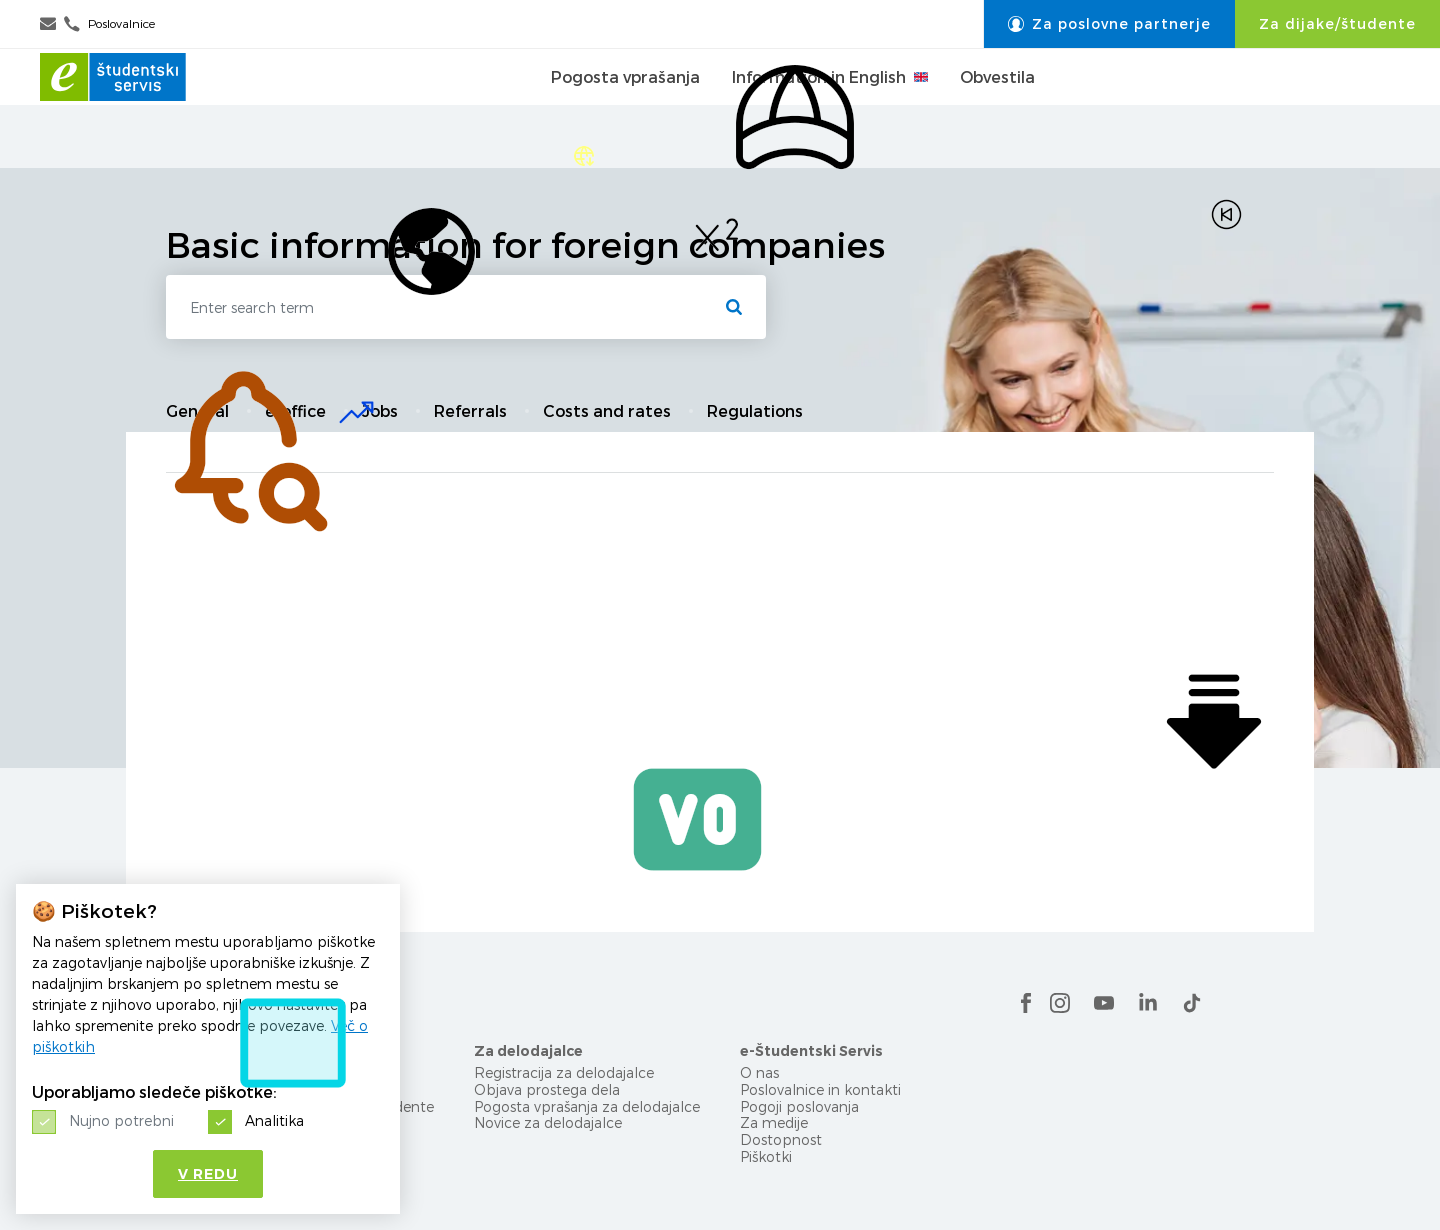 The width and height of the screenshot is (1440, 1230). Describe the element at coordinates (431, 251) in the screenshot. I see `switch to western hemisphere region` at that location.